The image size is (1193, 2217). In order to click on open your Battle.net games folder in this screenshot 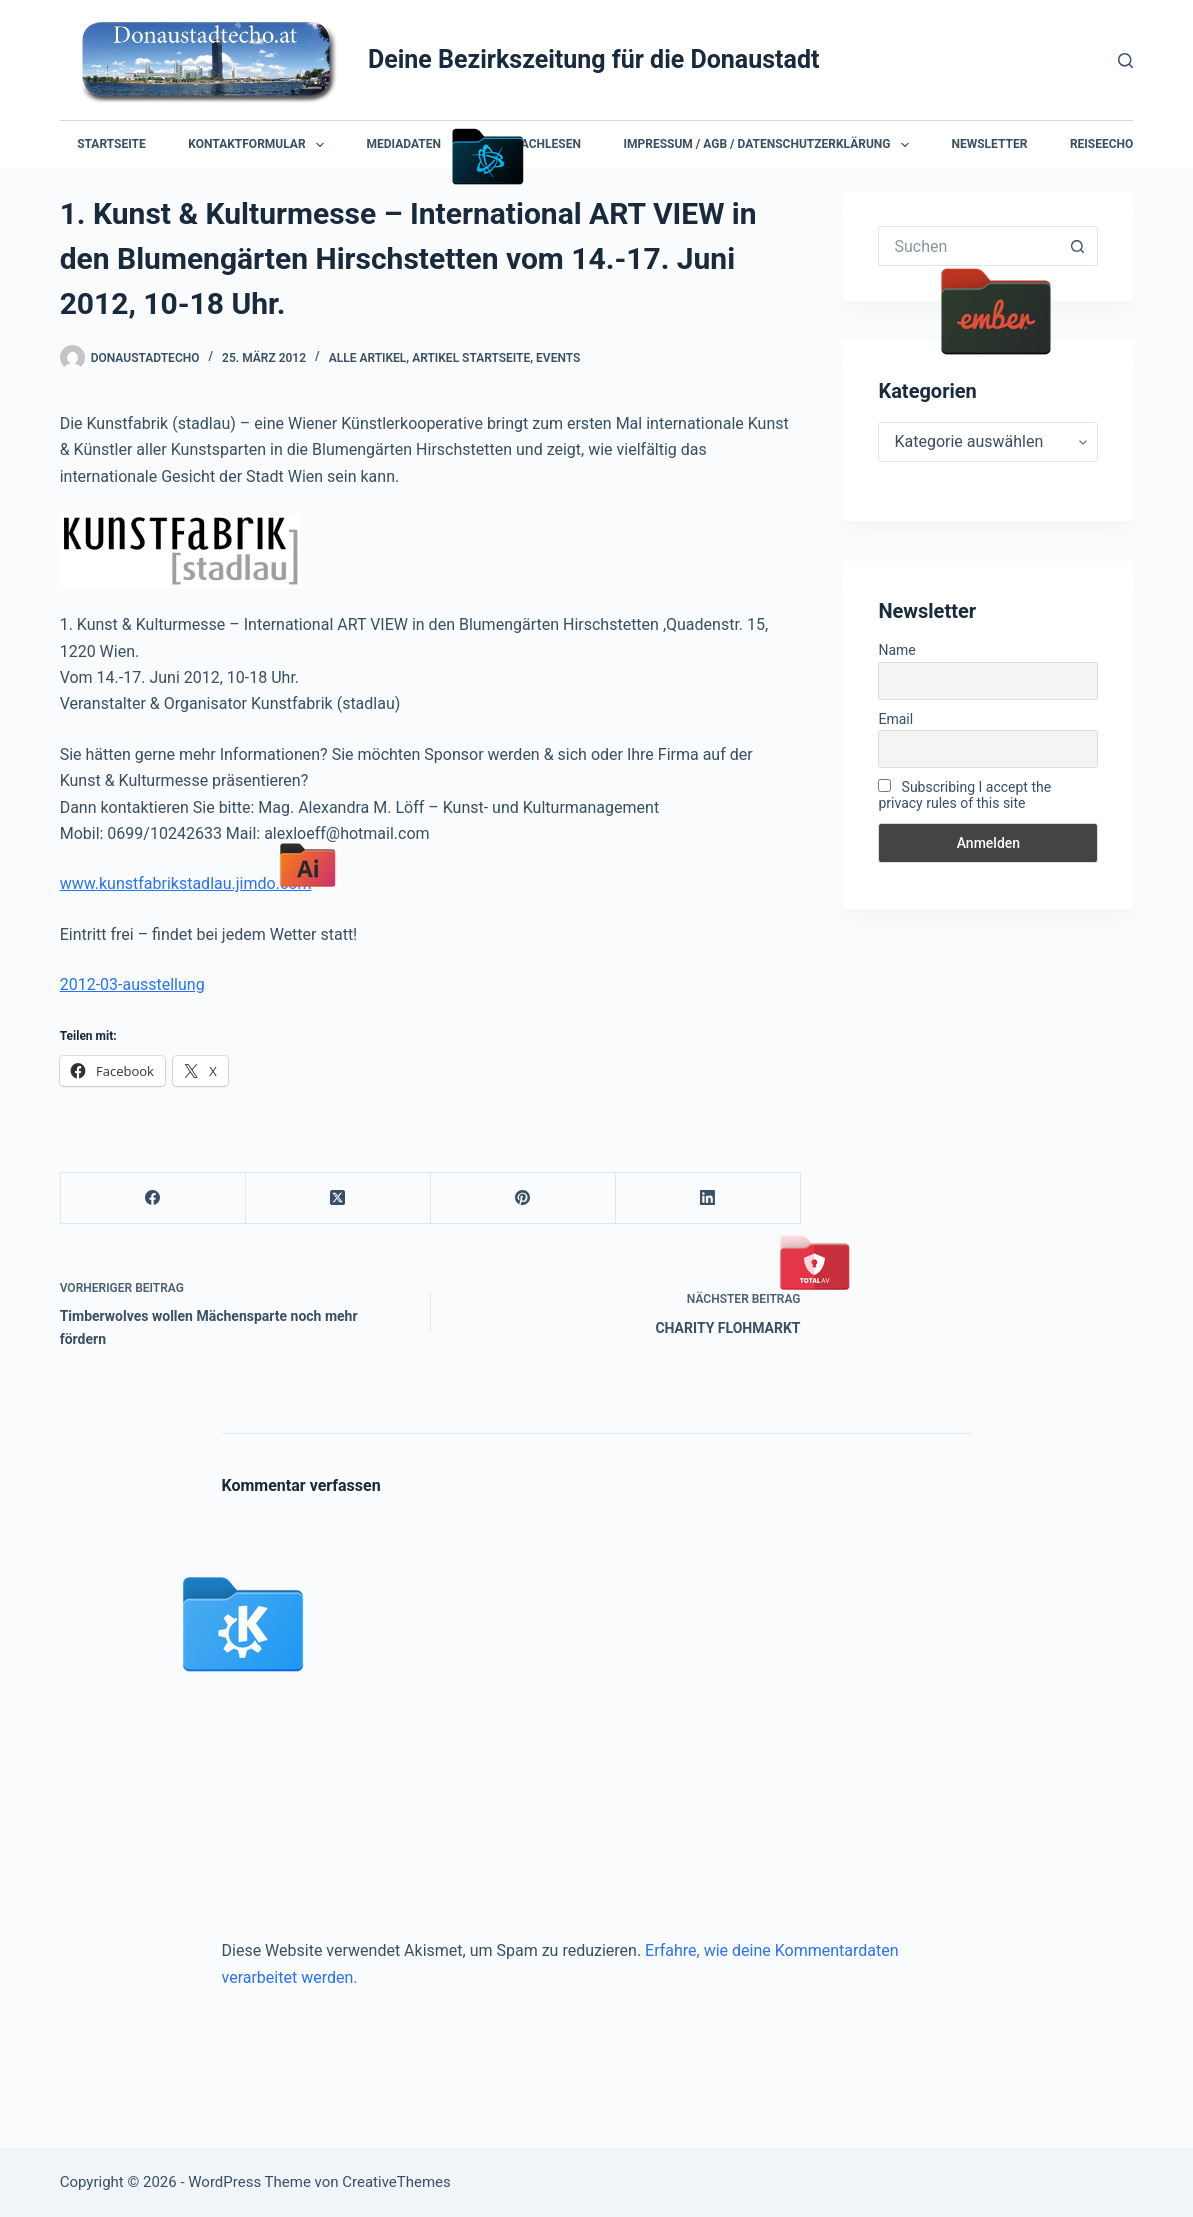, I will do `click(487, 158)`.